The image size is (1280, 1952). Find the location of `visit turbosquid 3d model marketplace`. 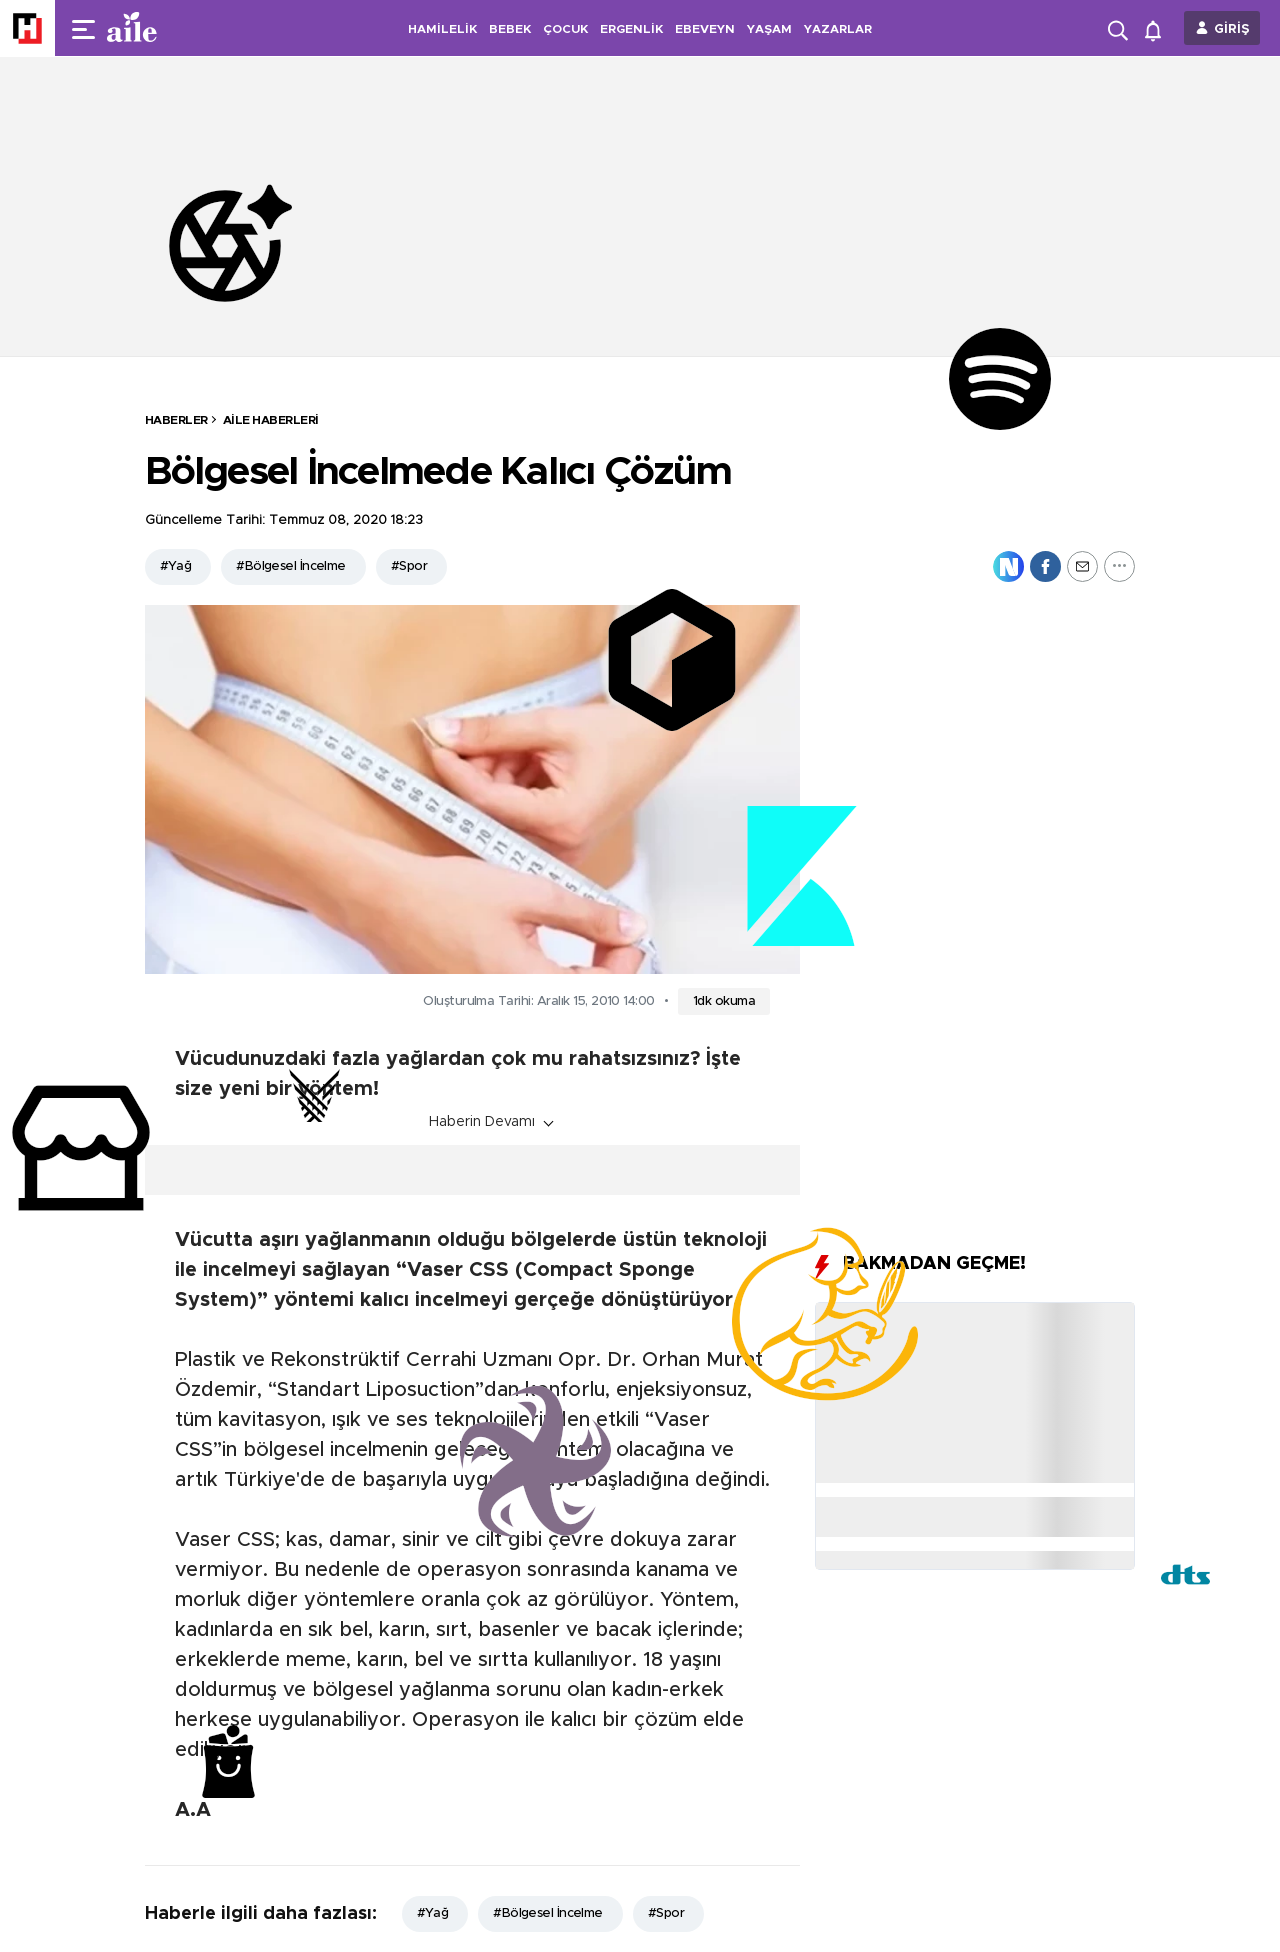

visit turbosquid 3d model marketplace is located at coordinates (535, 1461).